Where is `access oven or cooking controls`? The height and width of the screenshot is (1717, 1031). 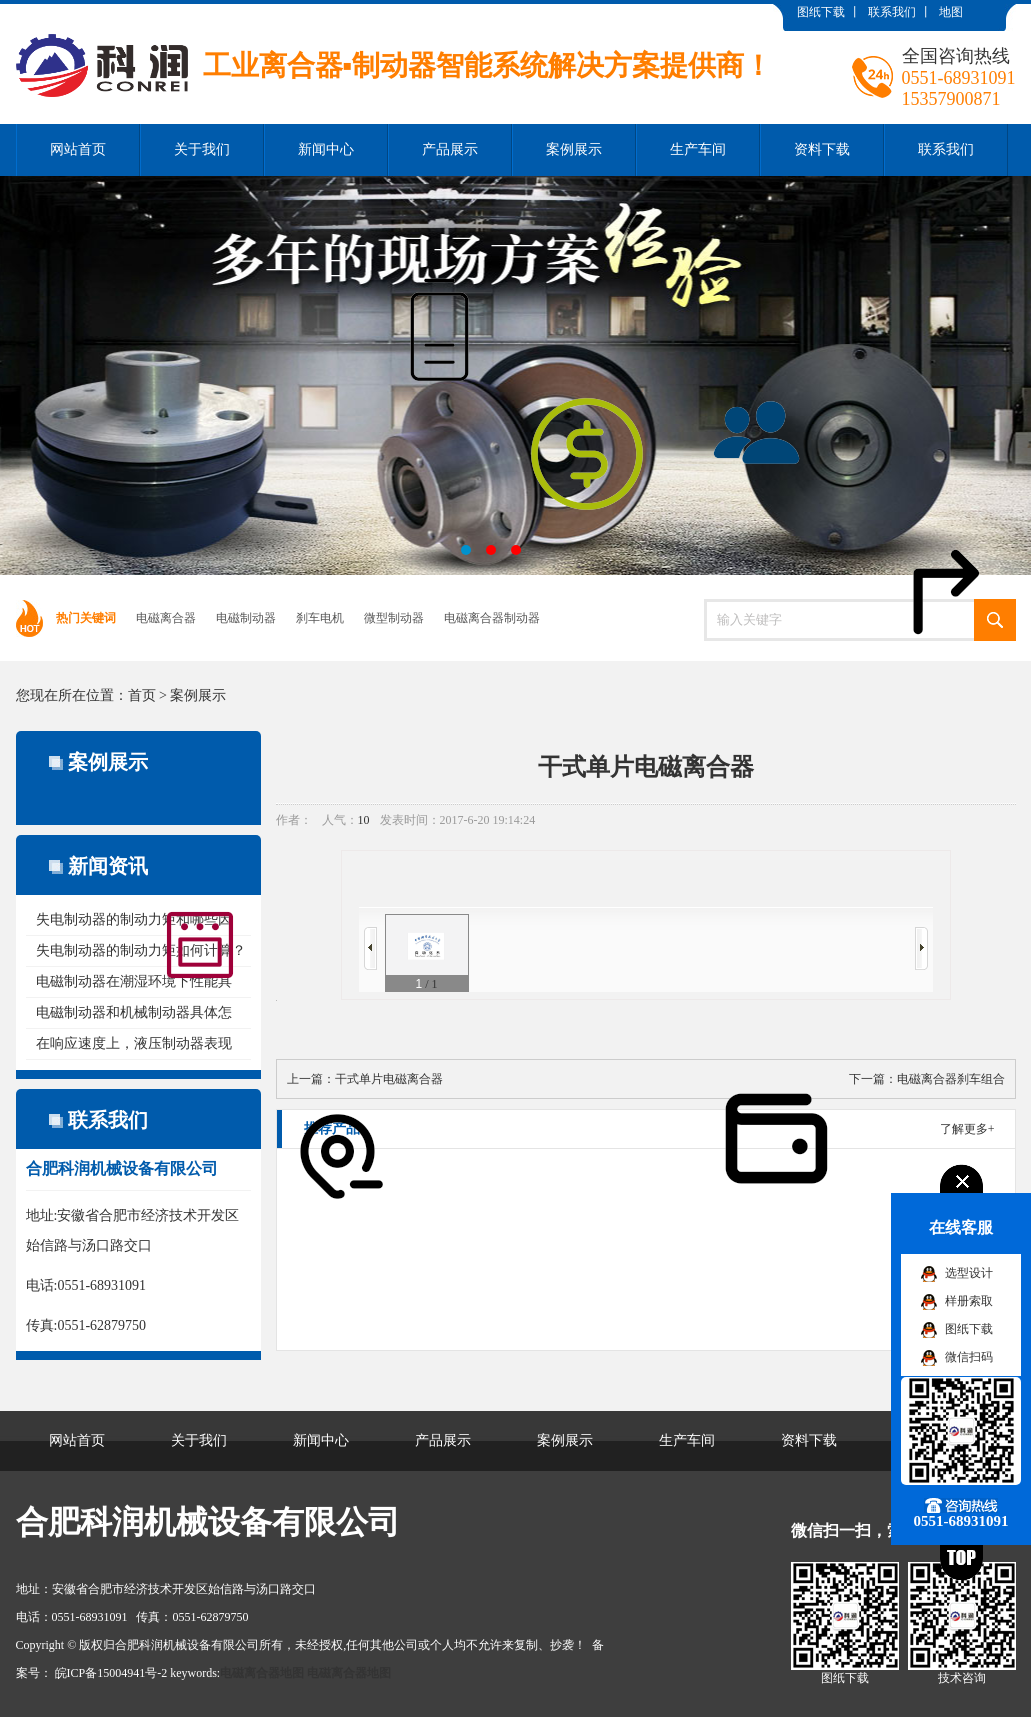
access oven or cooking controls is located at coordinates (200, 945).